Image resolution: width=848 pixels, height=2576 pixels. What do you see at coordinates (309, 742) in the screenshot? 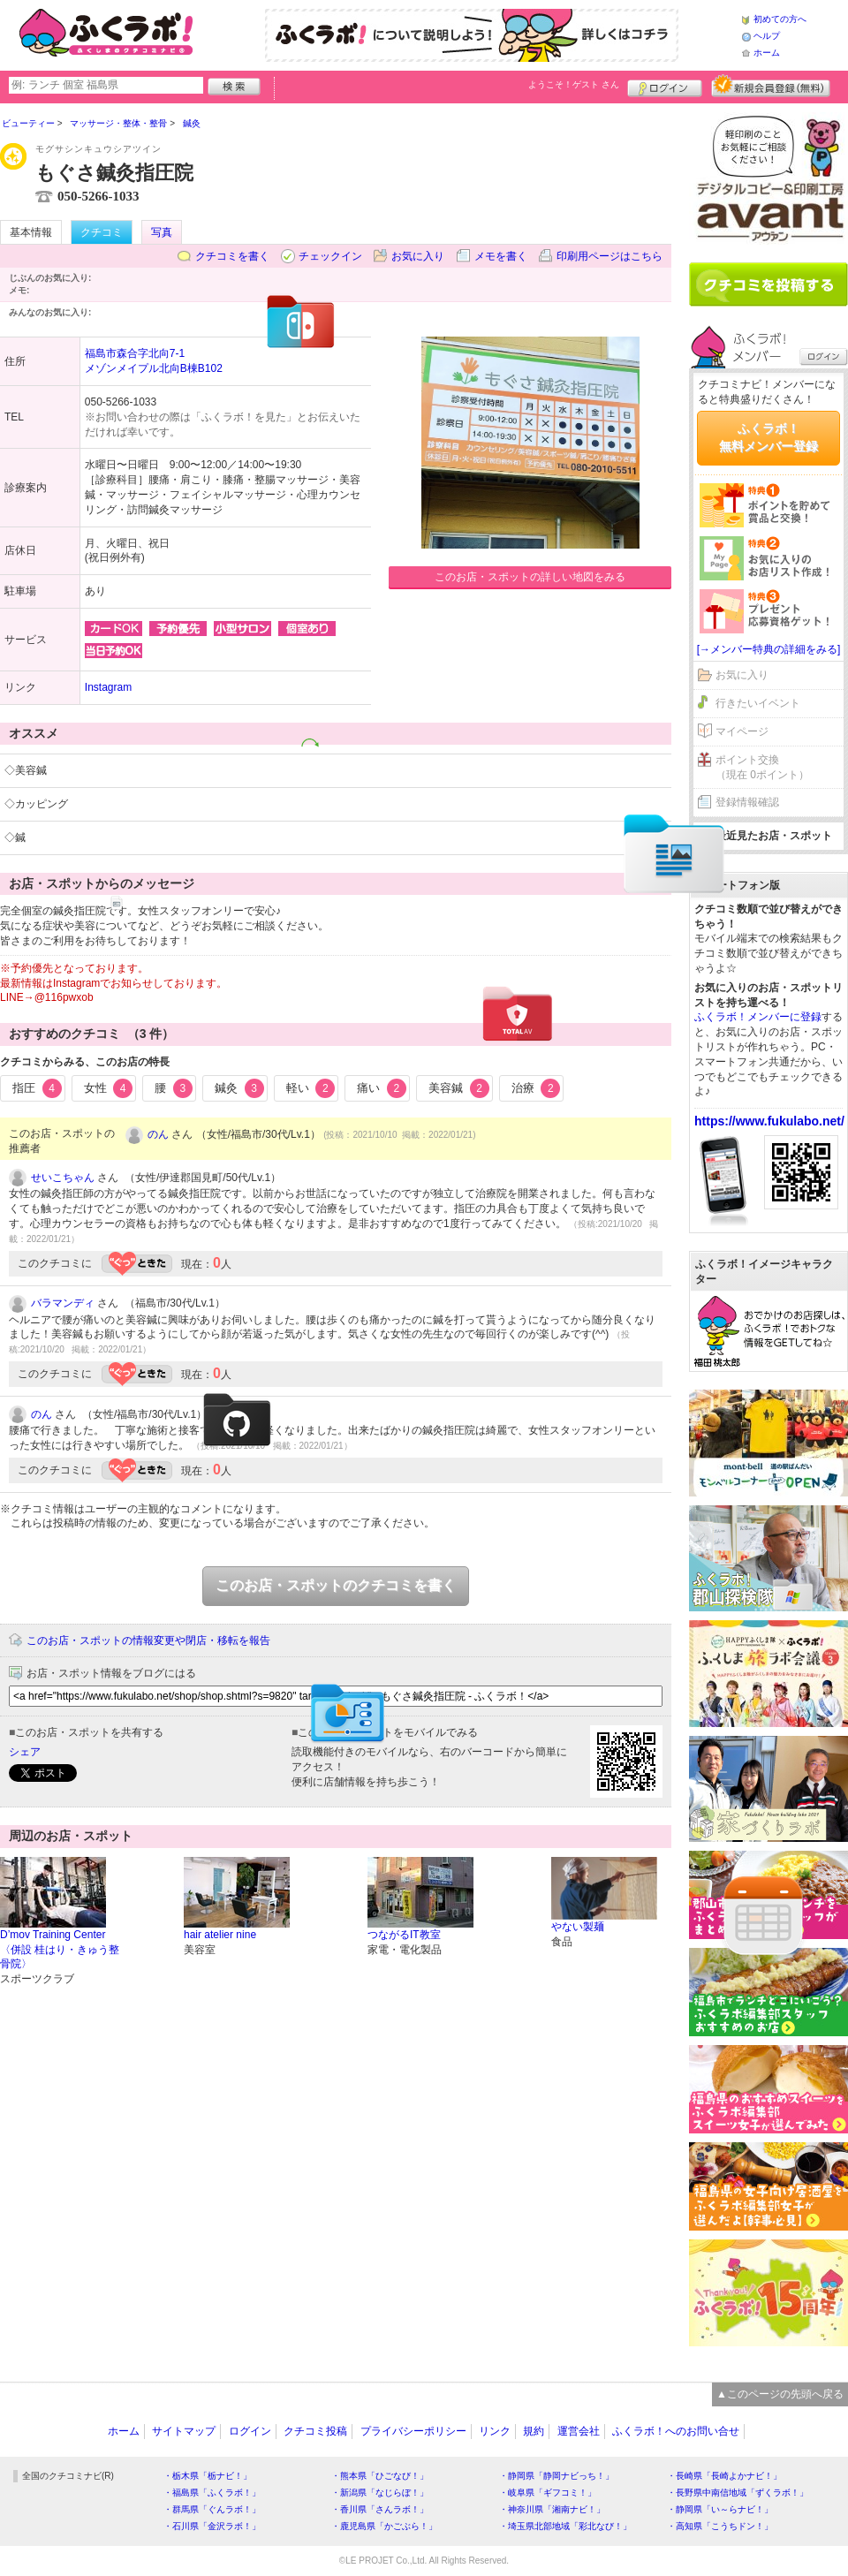
I see `redo the last undone action` at bounding box center [309, 742].